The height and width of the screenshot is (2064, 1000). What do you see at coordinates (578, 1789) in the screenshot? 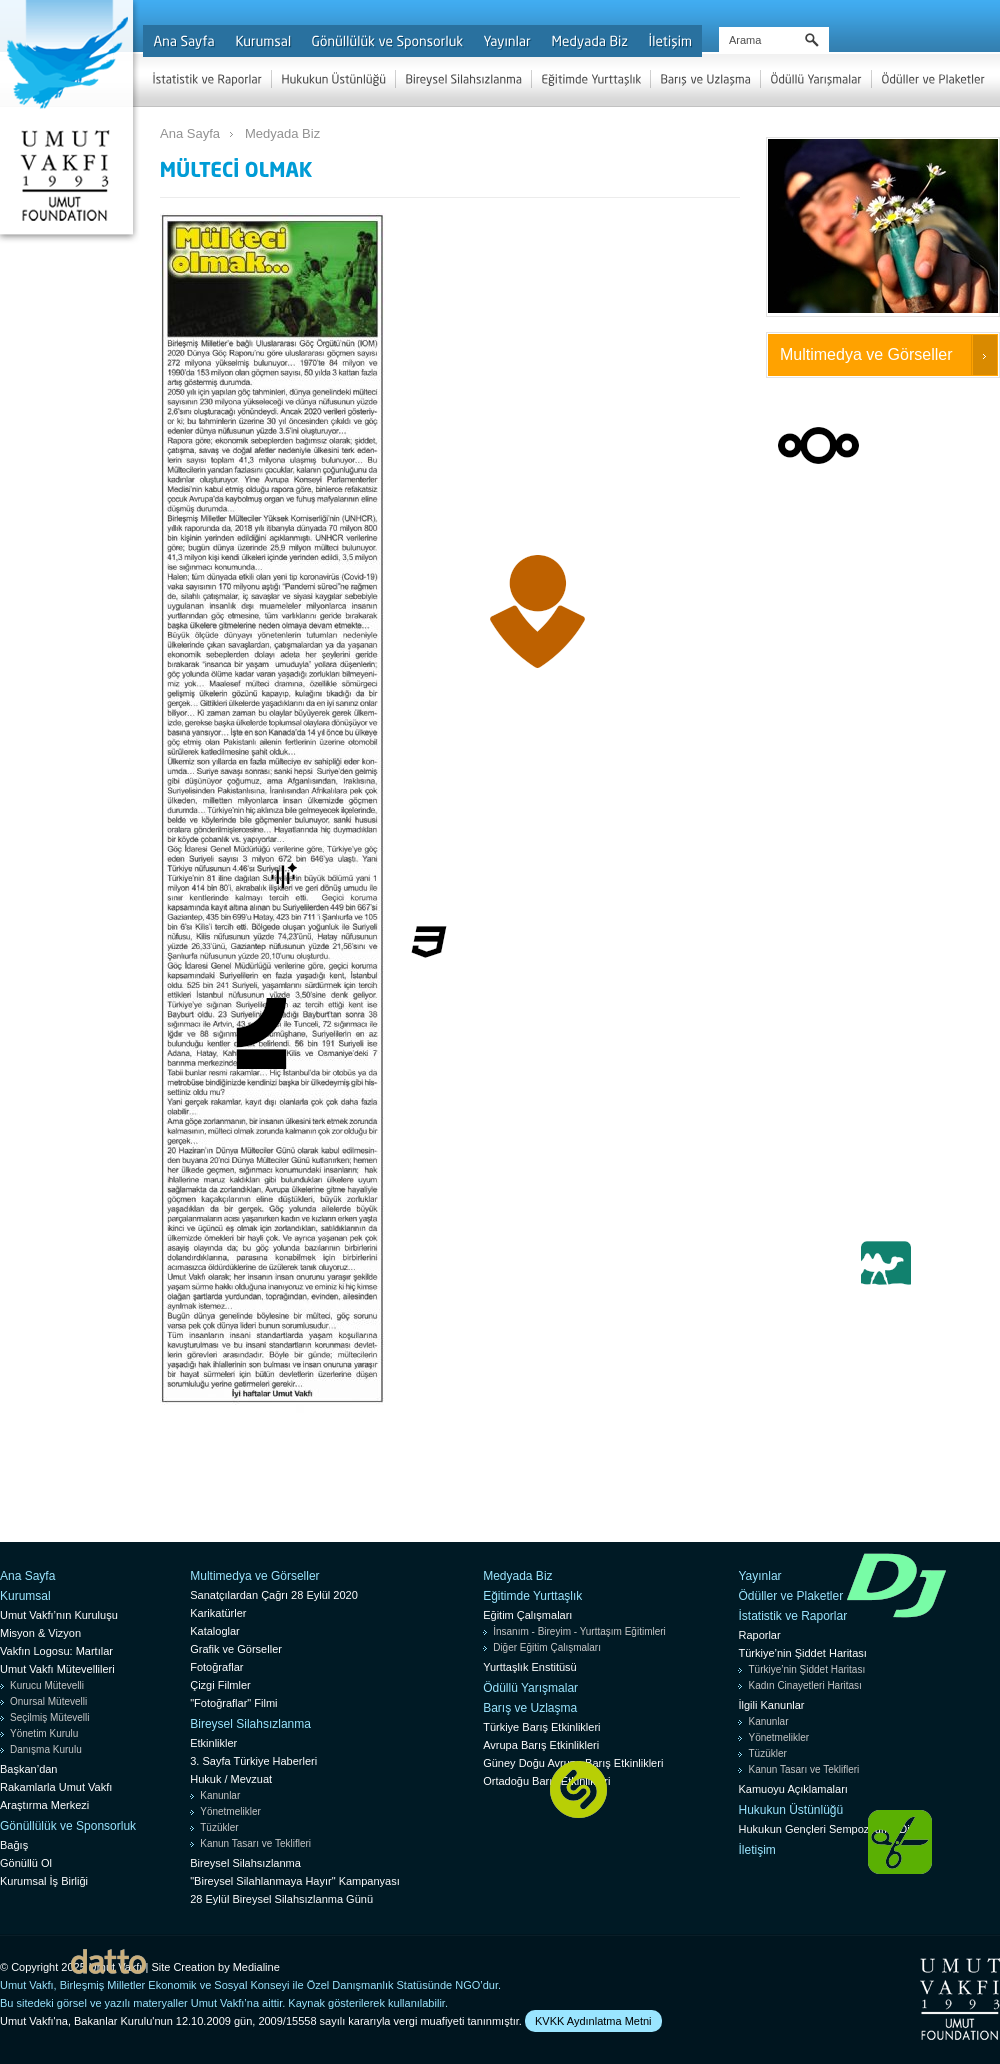
I see `open Shazam to identify a song` at bounding box center [578, 1789].